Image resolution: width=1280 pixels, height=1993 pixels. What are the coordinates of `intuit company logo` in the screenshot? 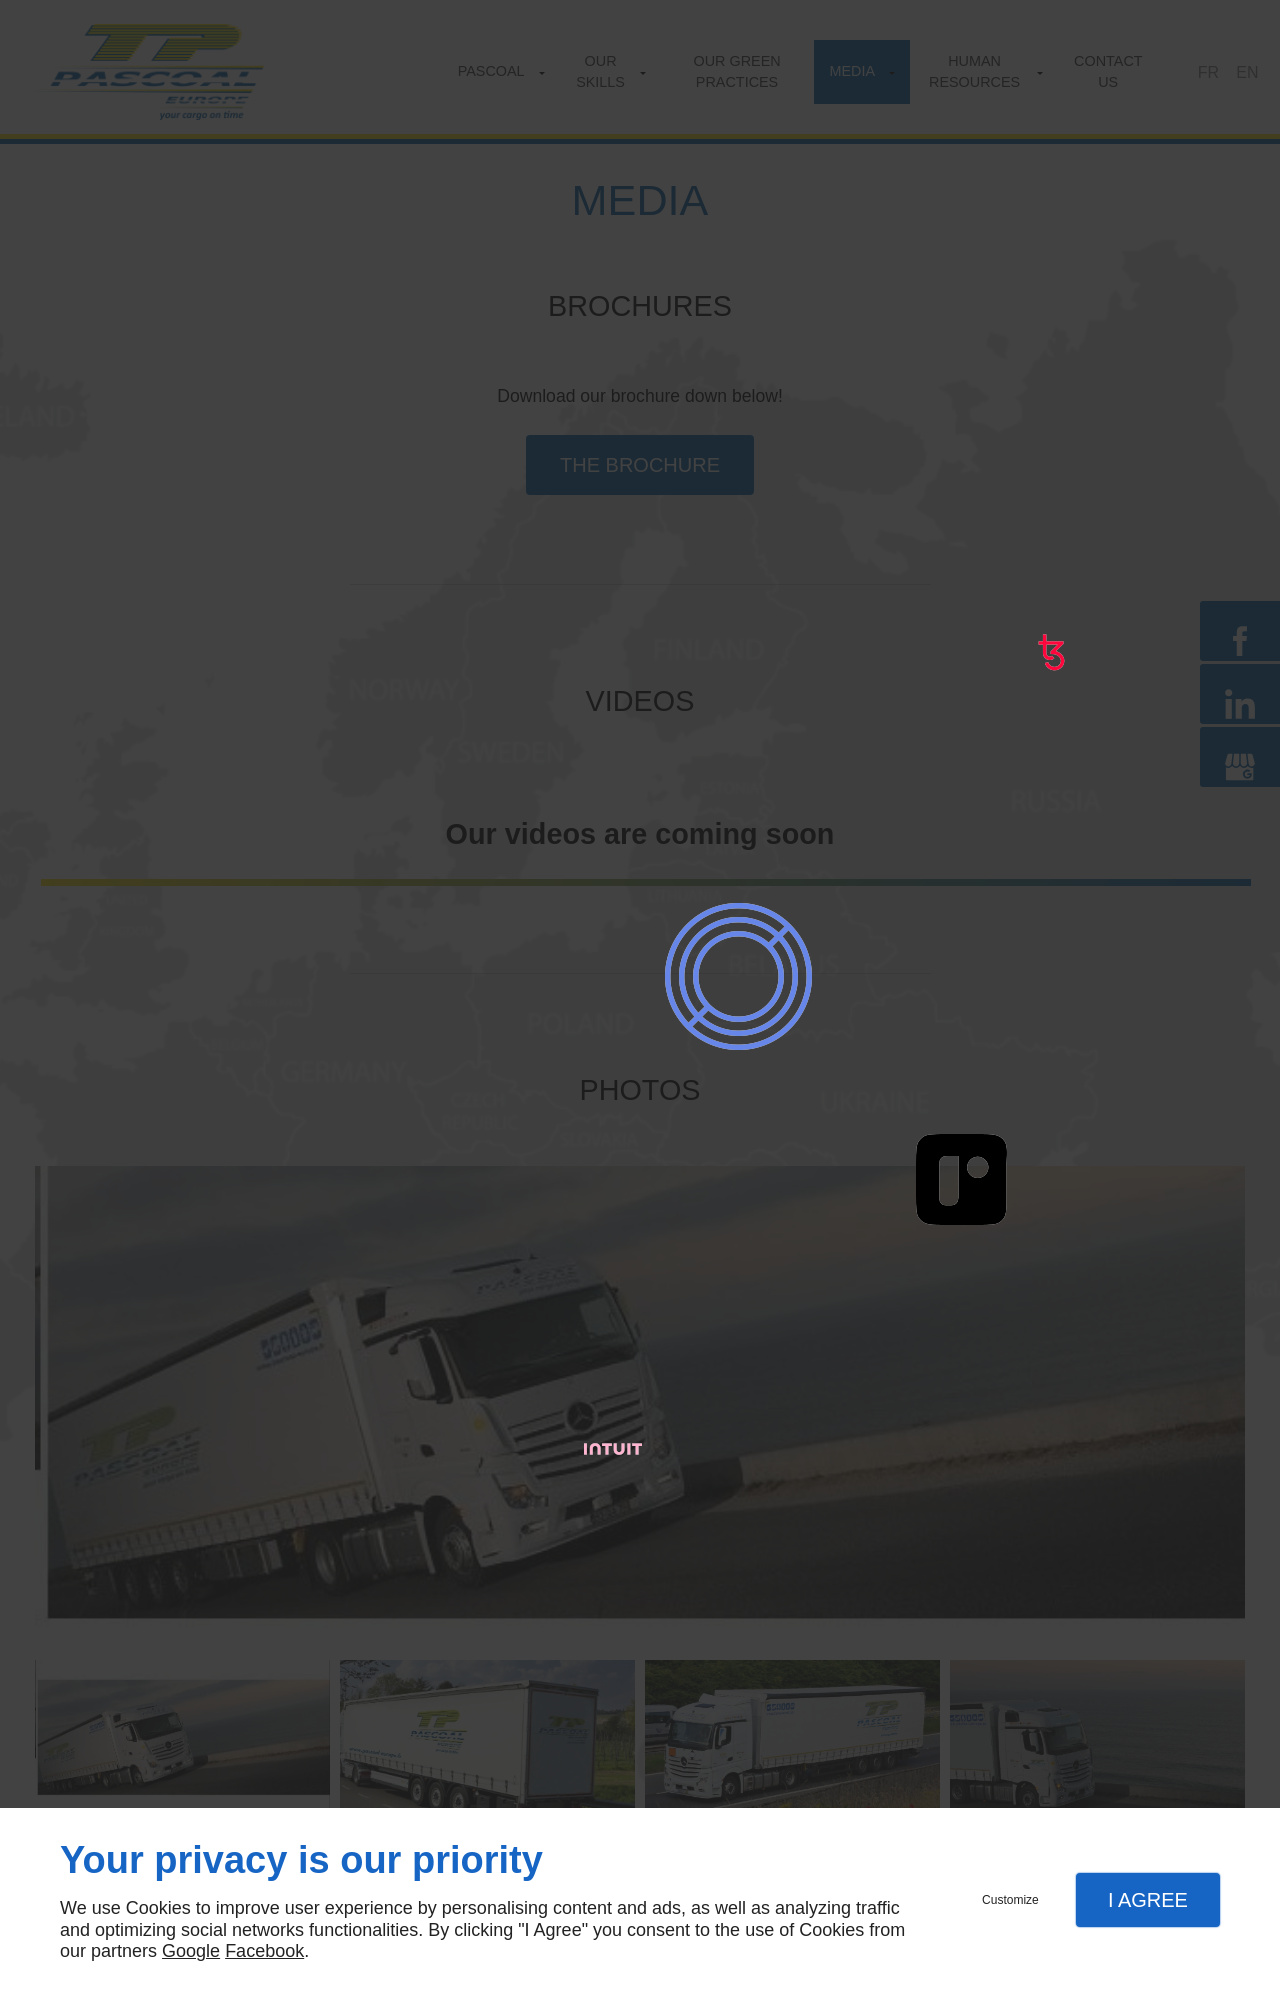 It's located at (613, 1449).